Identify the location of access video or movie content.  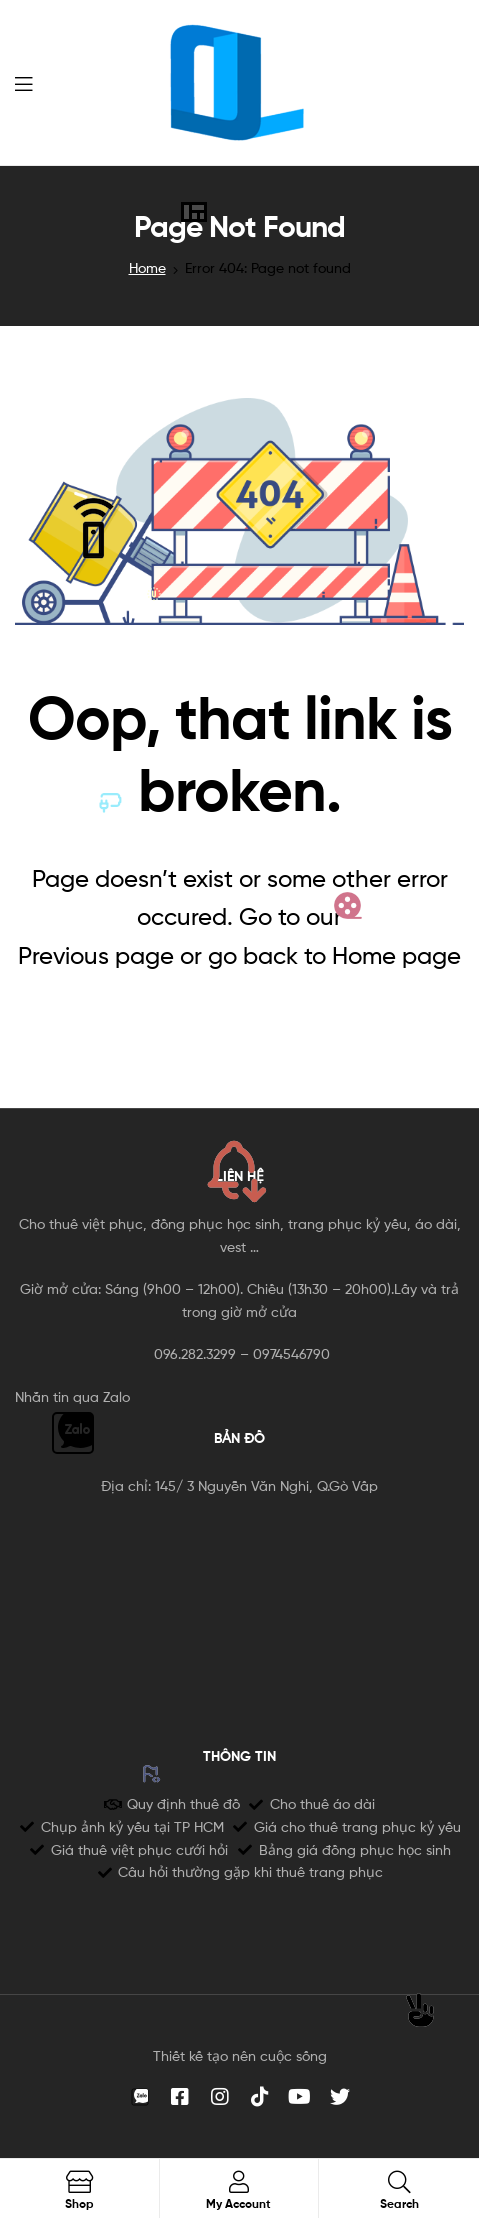
(347, 905).